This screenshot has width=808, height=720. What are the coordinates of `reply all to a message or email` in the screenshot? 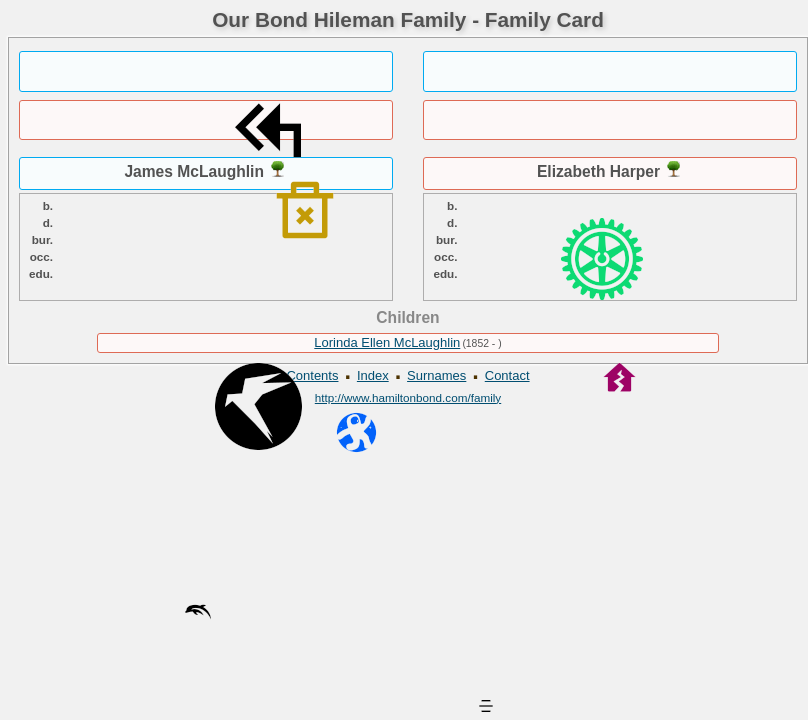 It's located at (271, 131).